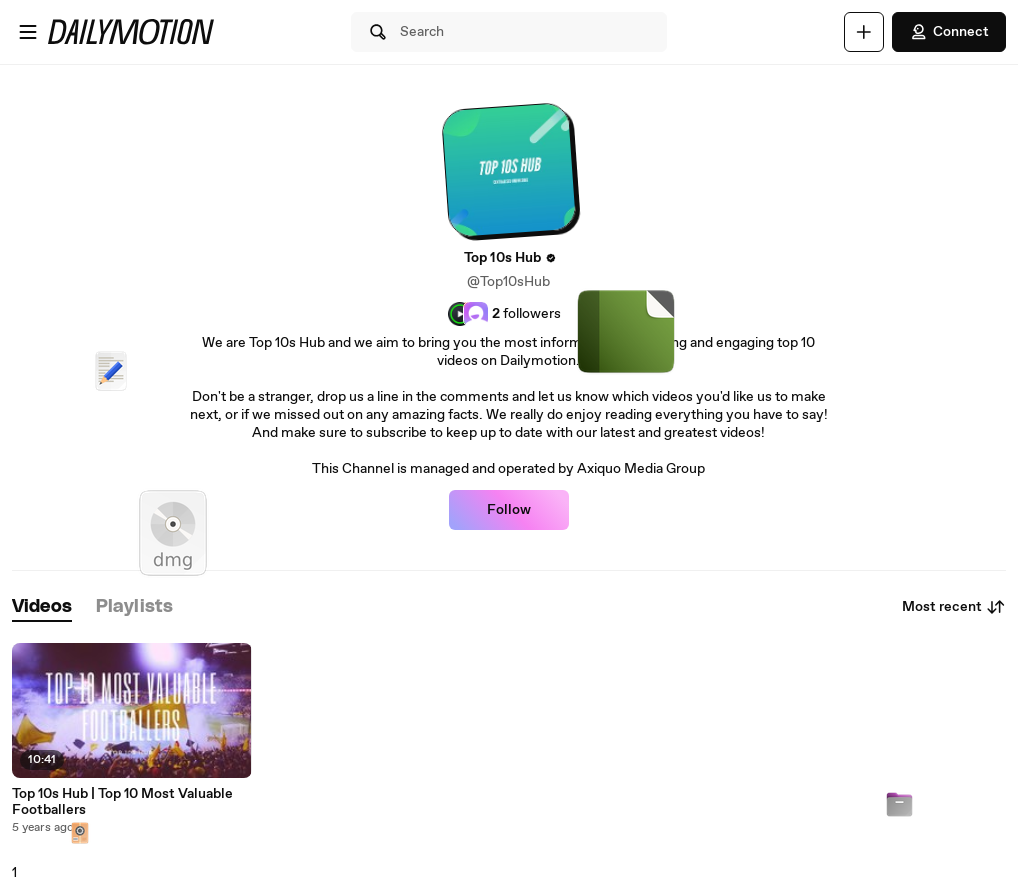 The width and height of the screenshot is (1018, 896). What do you see at coordinates (626, 328) in the screenshot?
I see `change desktop wallpaper settings` at bounding box center [626, 328].